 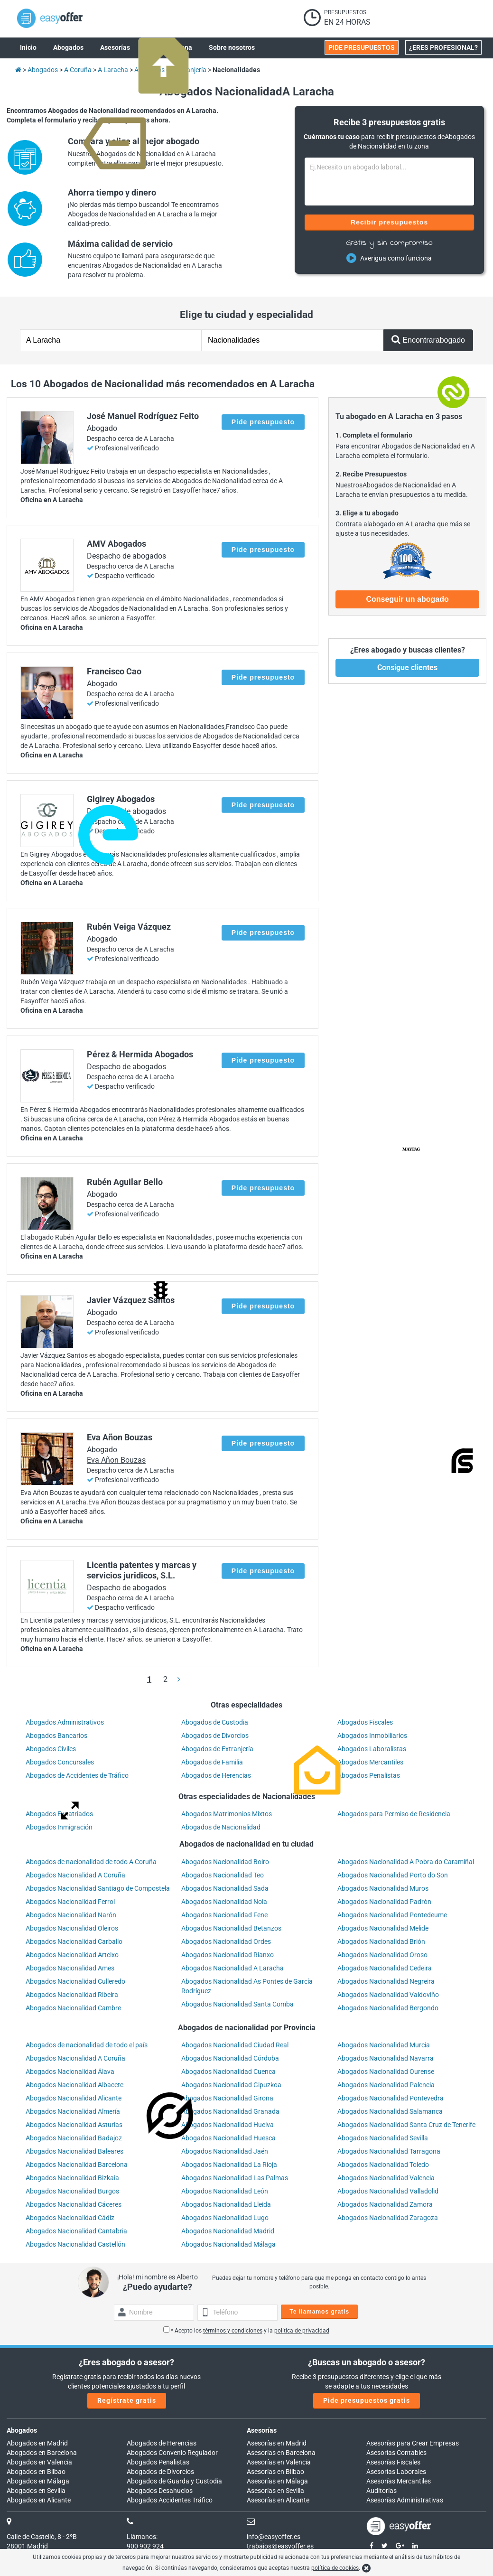 I want to click on launch honor of kings game, so click(x=170, y=2116).